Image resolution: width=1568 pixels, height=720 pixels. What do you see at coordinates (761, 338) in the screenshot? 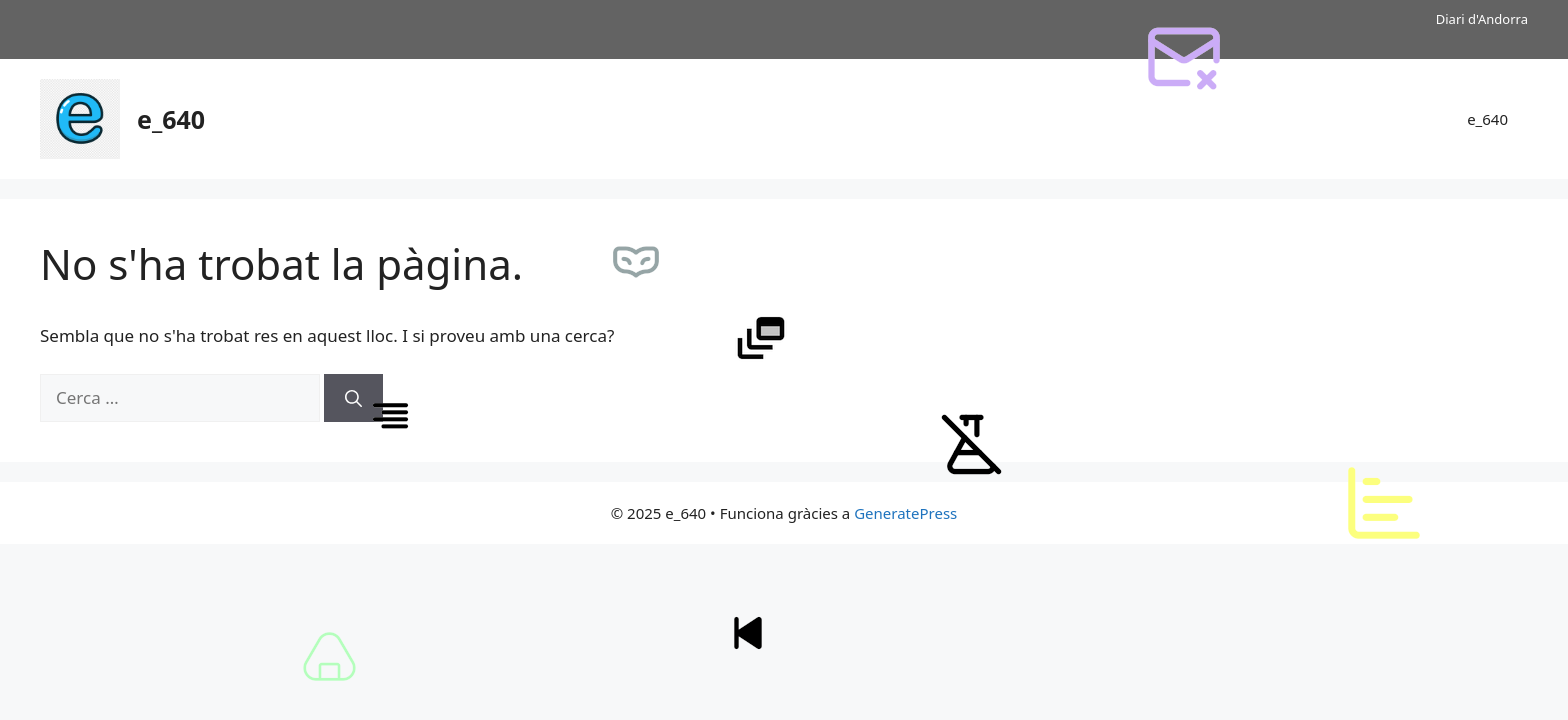
I see `view dynamic content feed` at bounding box center [761, 338].